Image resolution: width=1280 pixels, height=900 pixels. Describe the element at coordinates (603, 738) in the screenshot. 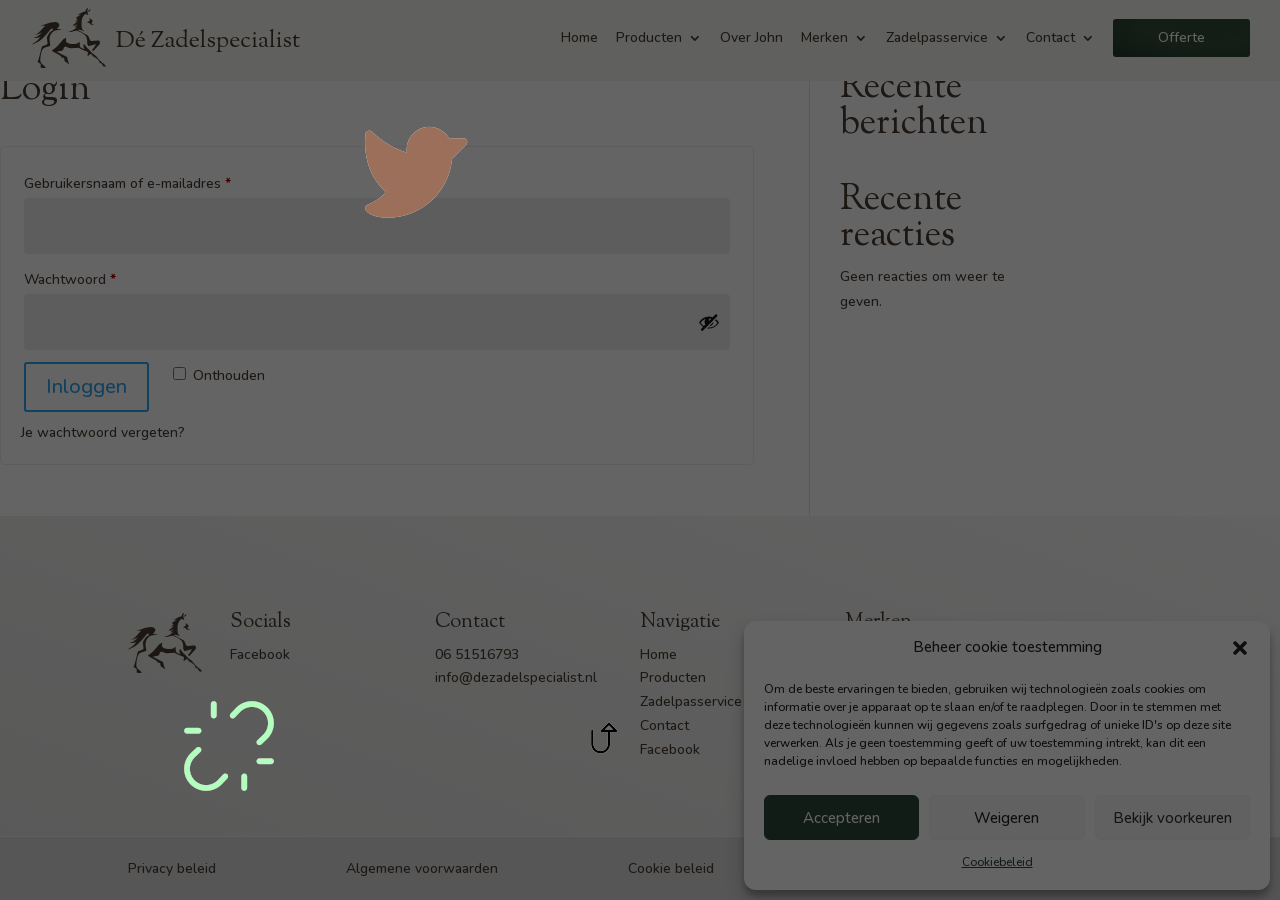

I see `redo or repeat the last action` at that location.